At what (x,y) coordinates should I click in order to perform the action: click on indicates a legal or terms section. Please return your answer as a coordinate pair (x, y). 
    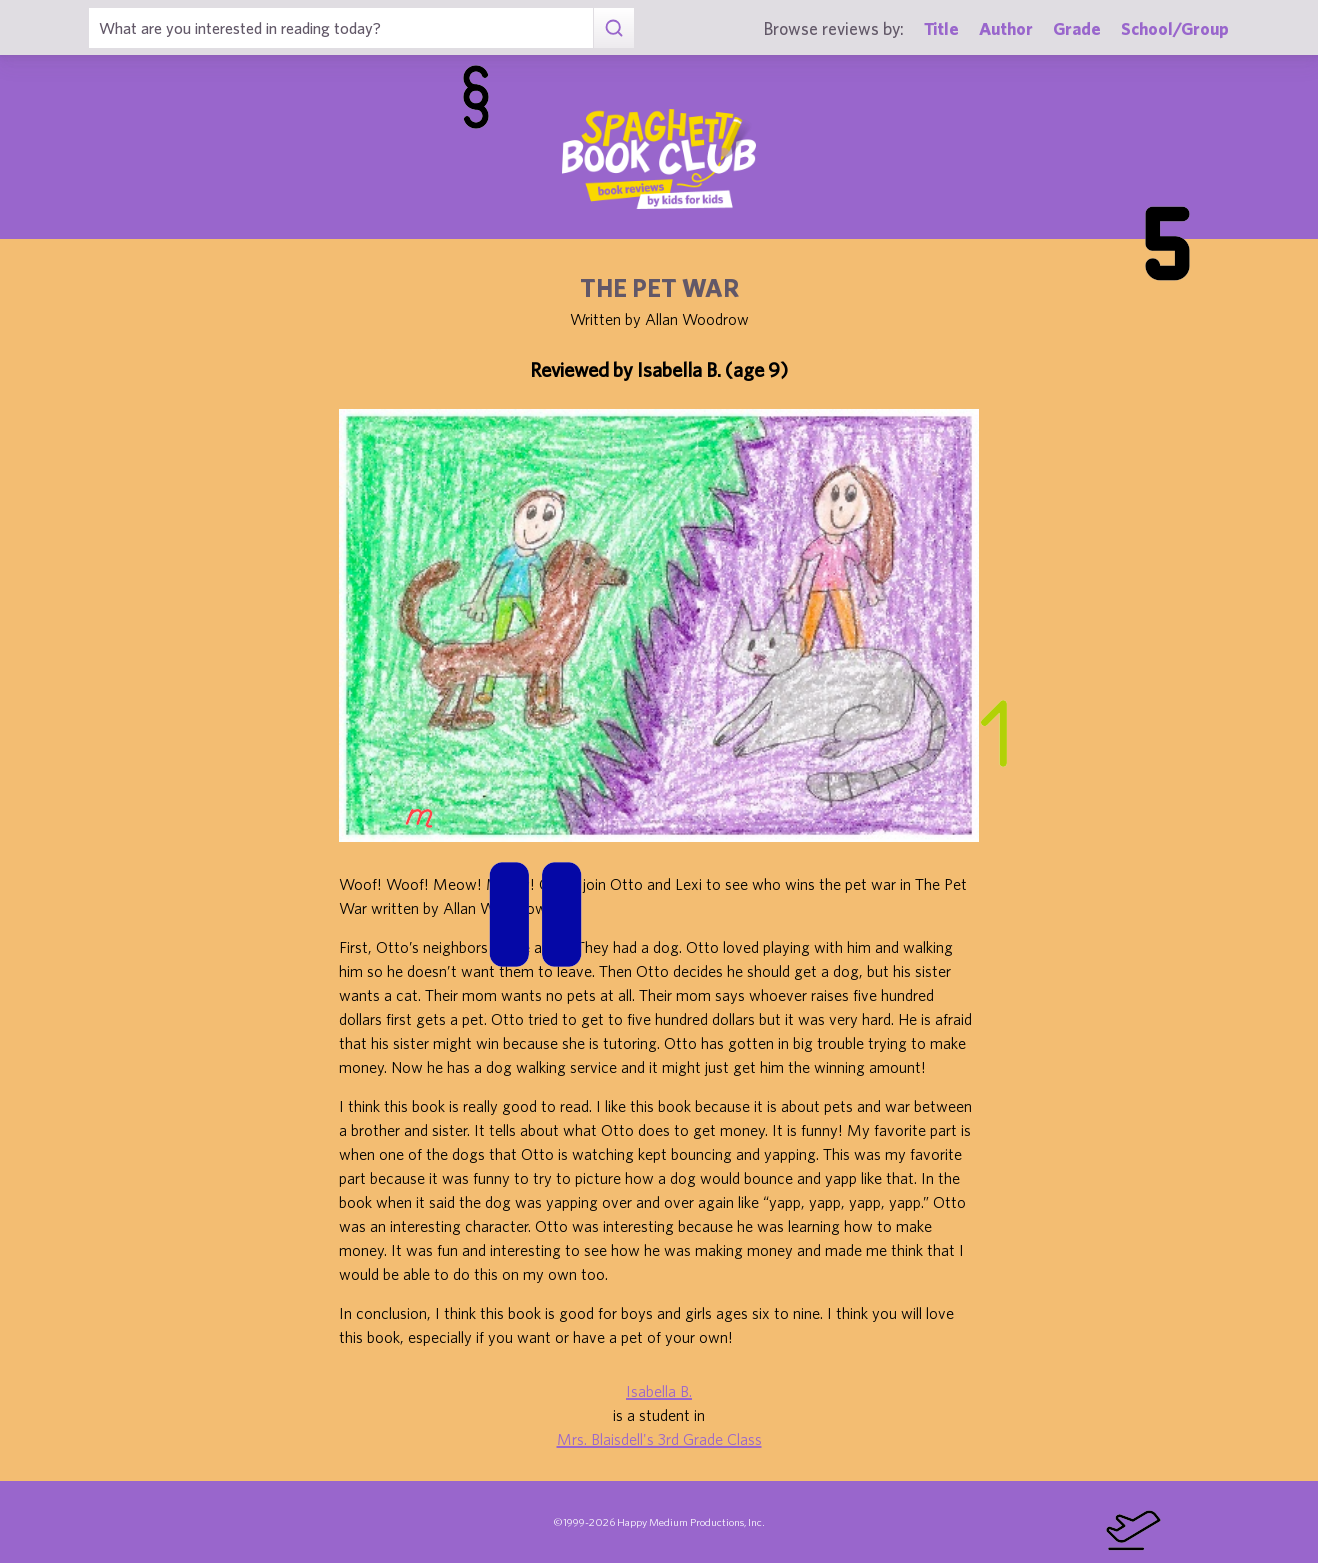
    Looking at the image, I should click on (476, 97).